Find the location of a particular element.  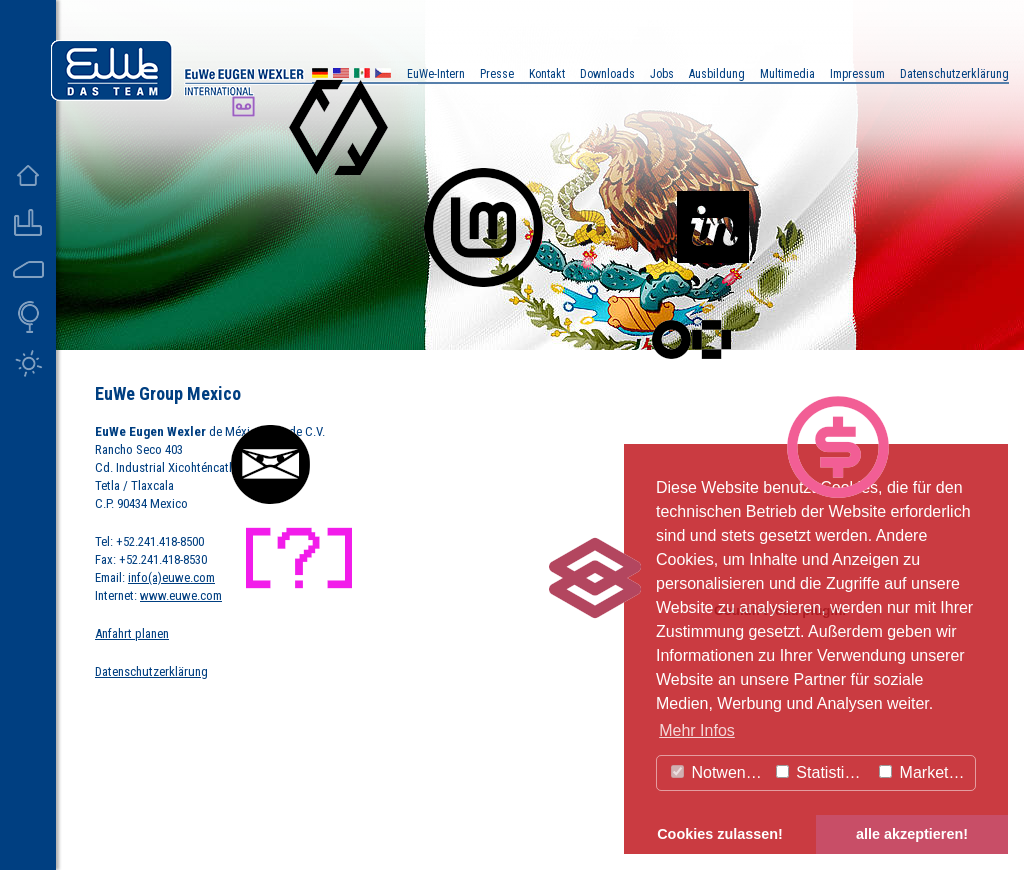

gradio logo - open source machine learning interface framework is located at coordinates (595, 578).